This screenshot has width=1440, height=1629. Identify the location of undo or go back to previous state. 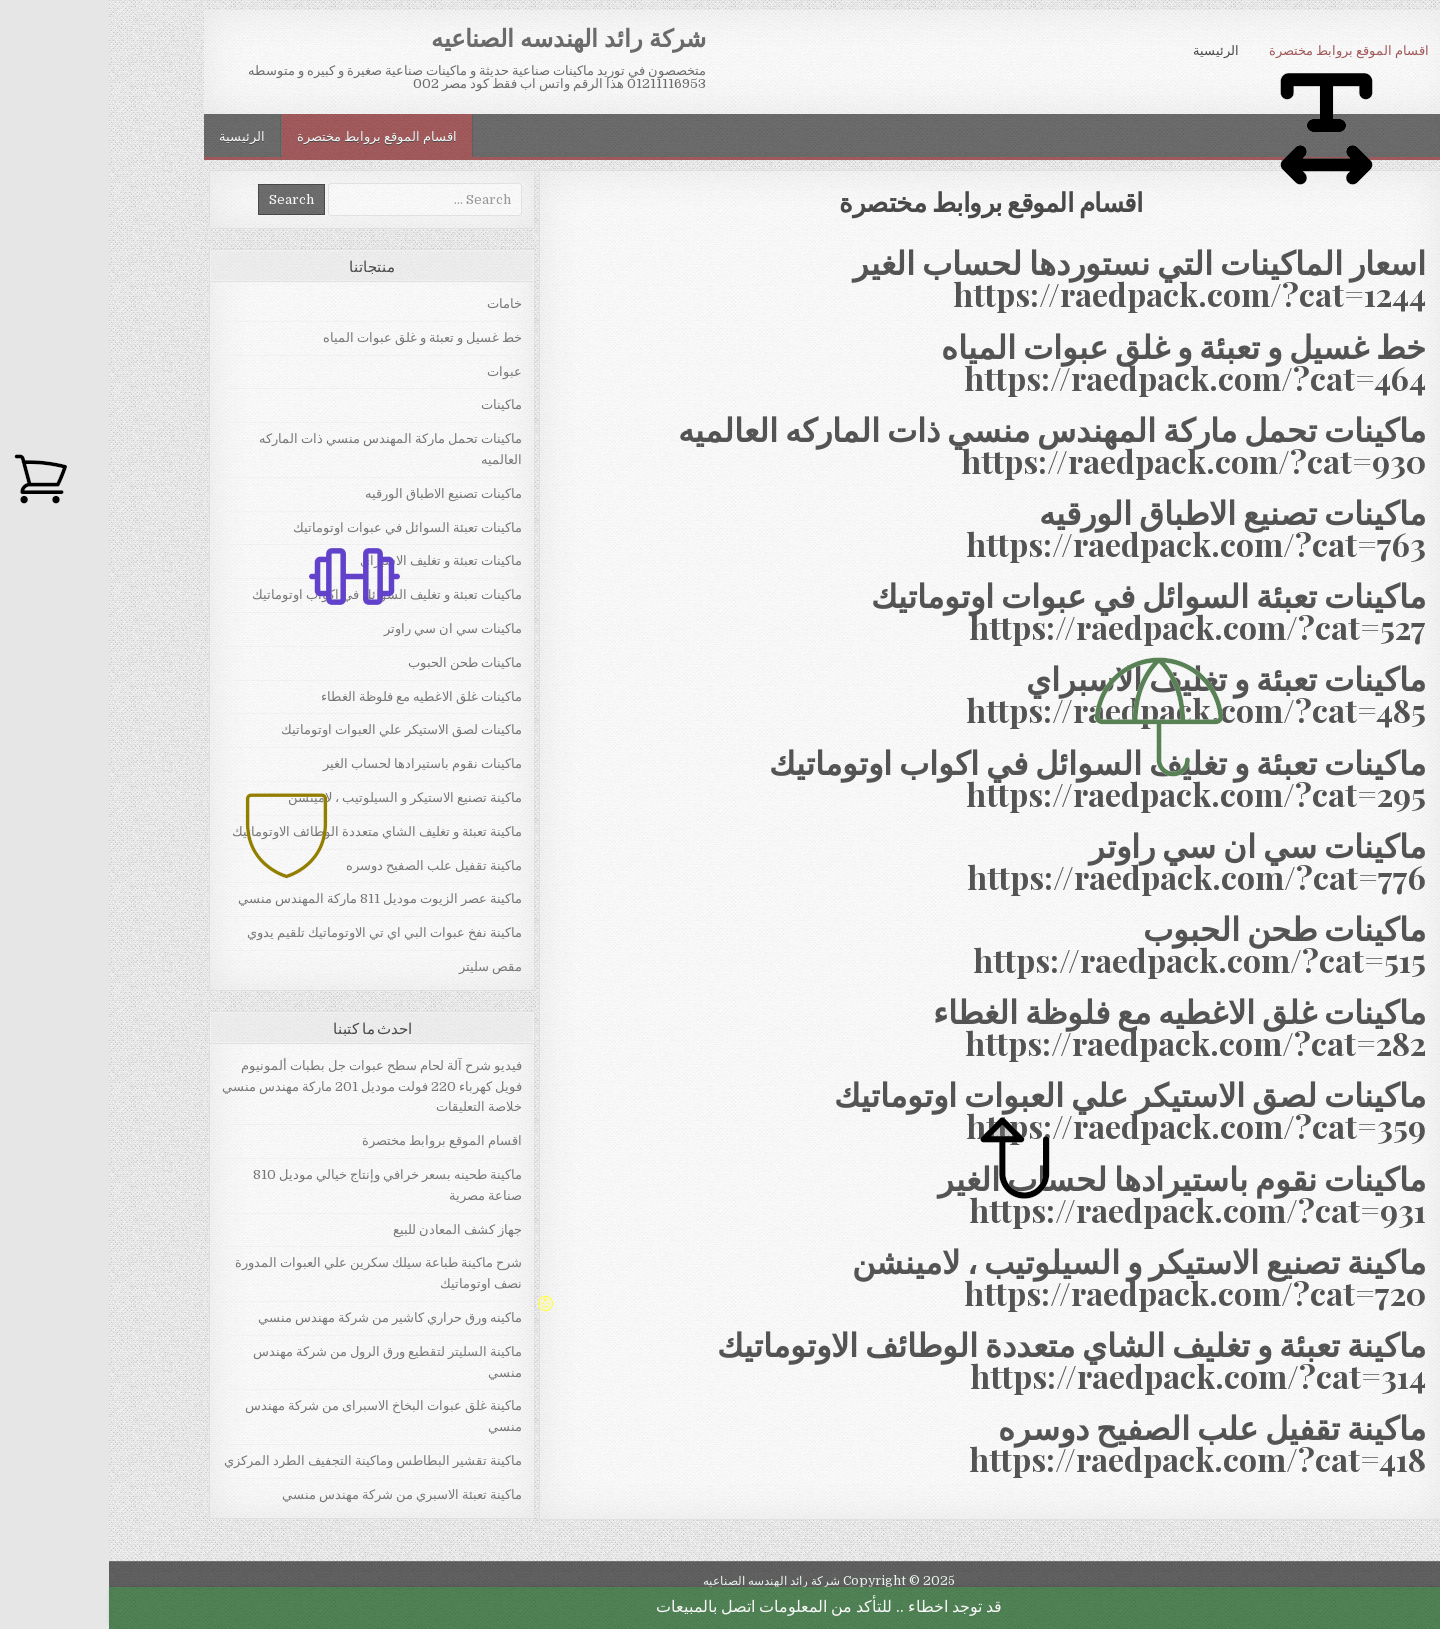
(1018, 1158).